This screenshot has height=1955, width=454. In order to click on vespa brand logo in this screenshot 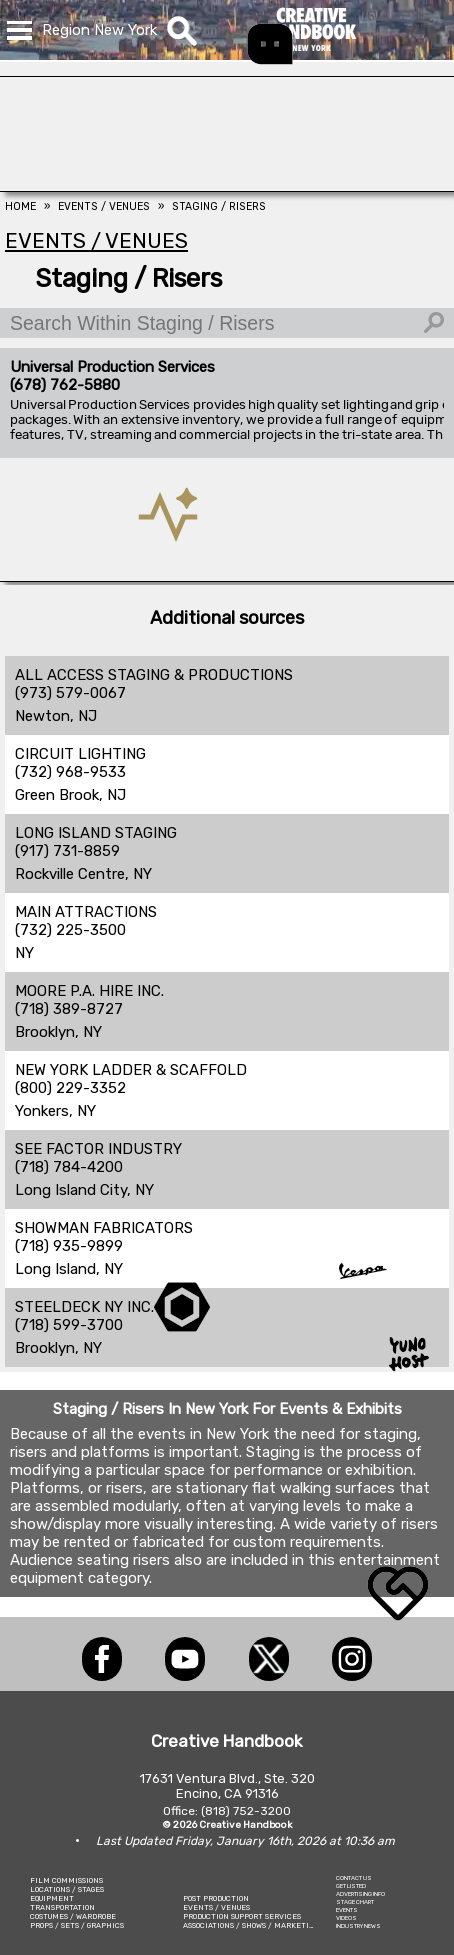, I will do `click(363, 1271)`.